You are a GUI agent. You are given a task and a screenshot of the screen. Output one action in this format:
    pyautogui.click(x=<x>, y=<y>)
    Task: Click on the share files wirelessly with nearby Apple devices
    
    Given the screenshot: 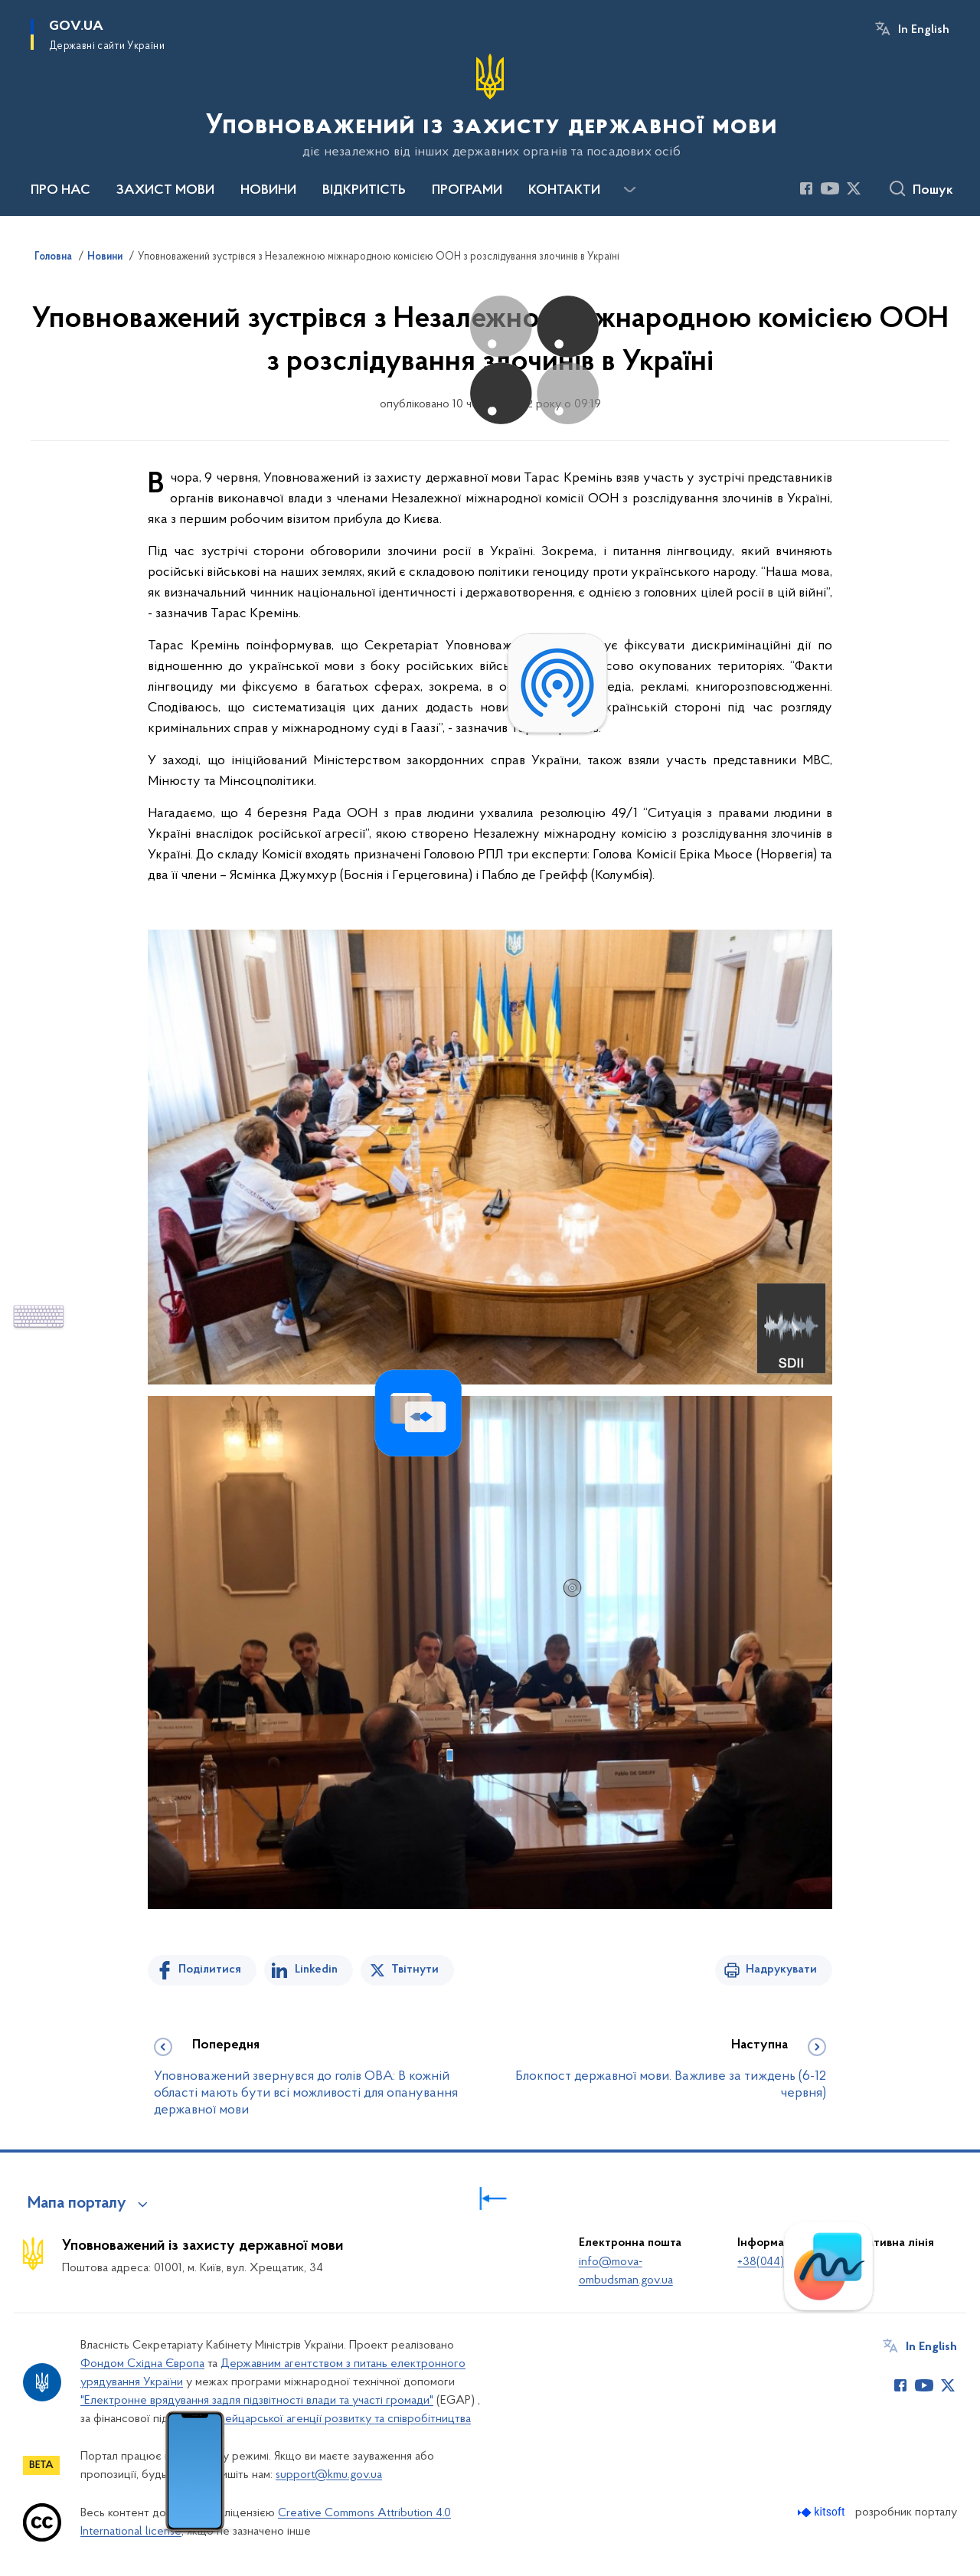 What is the action you would take?
    pyautogui.click(x=557, y=683)
    